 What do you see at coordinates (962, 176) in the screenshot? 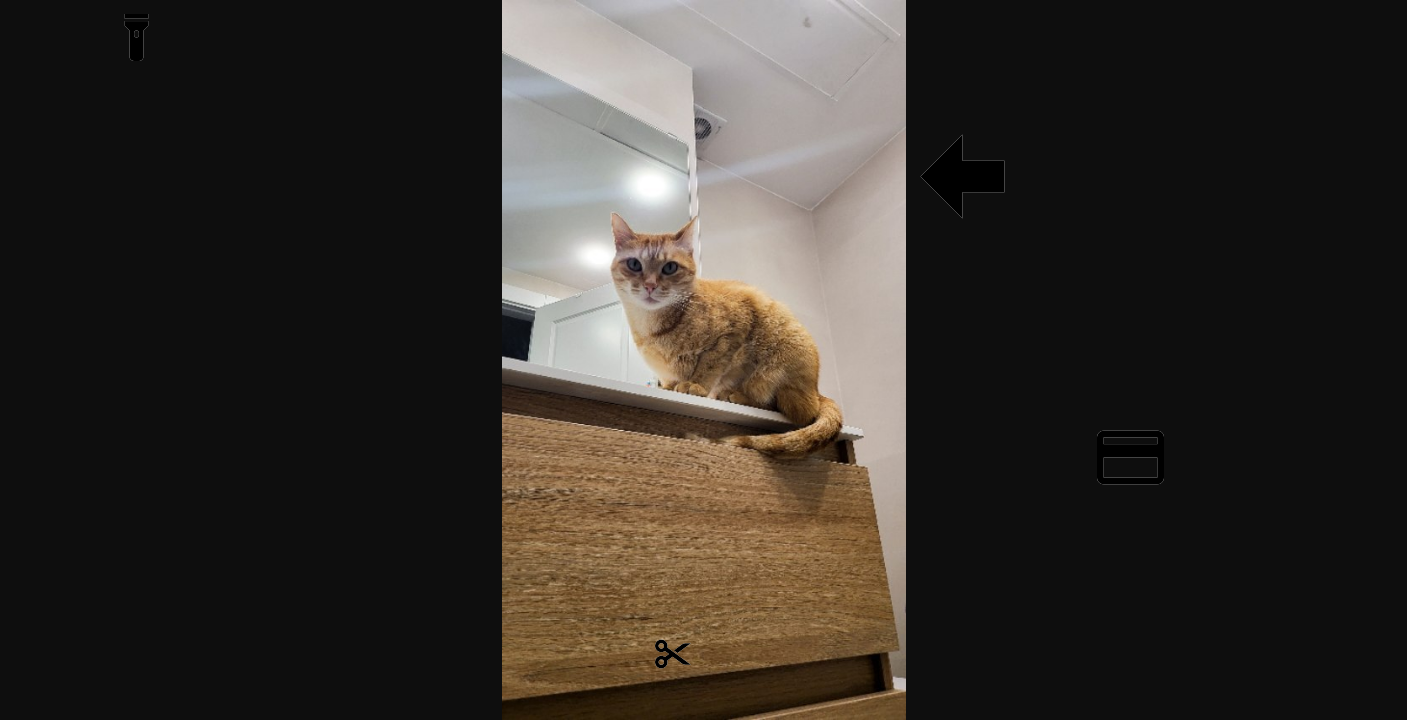
I see `go back to the previous screen` at bounding box center [962, 176].